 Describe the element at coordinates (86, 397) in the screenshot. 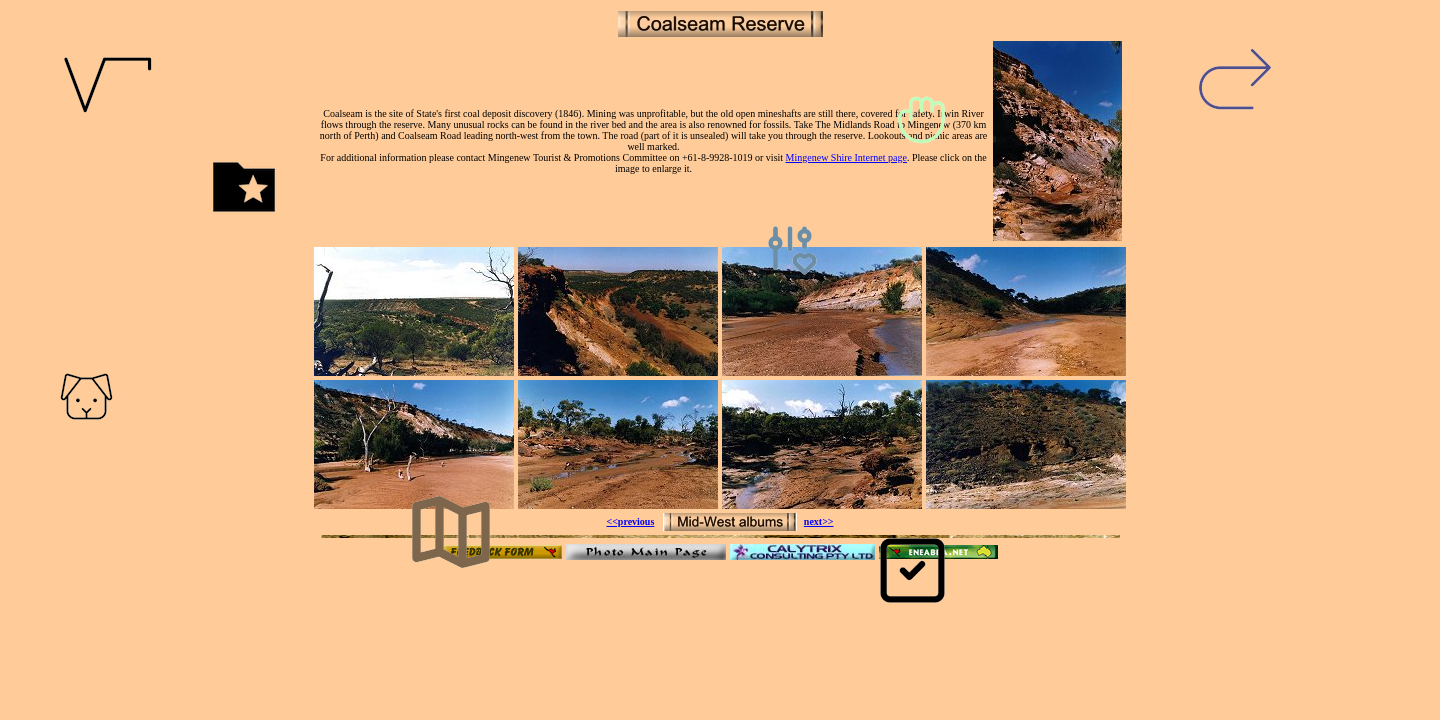

I see `view pet-related content or settings` at that location.